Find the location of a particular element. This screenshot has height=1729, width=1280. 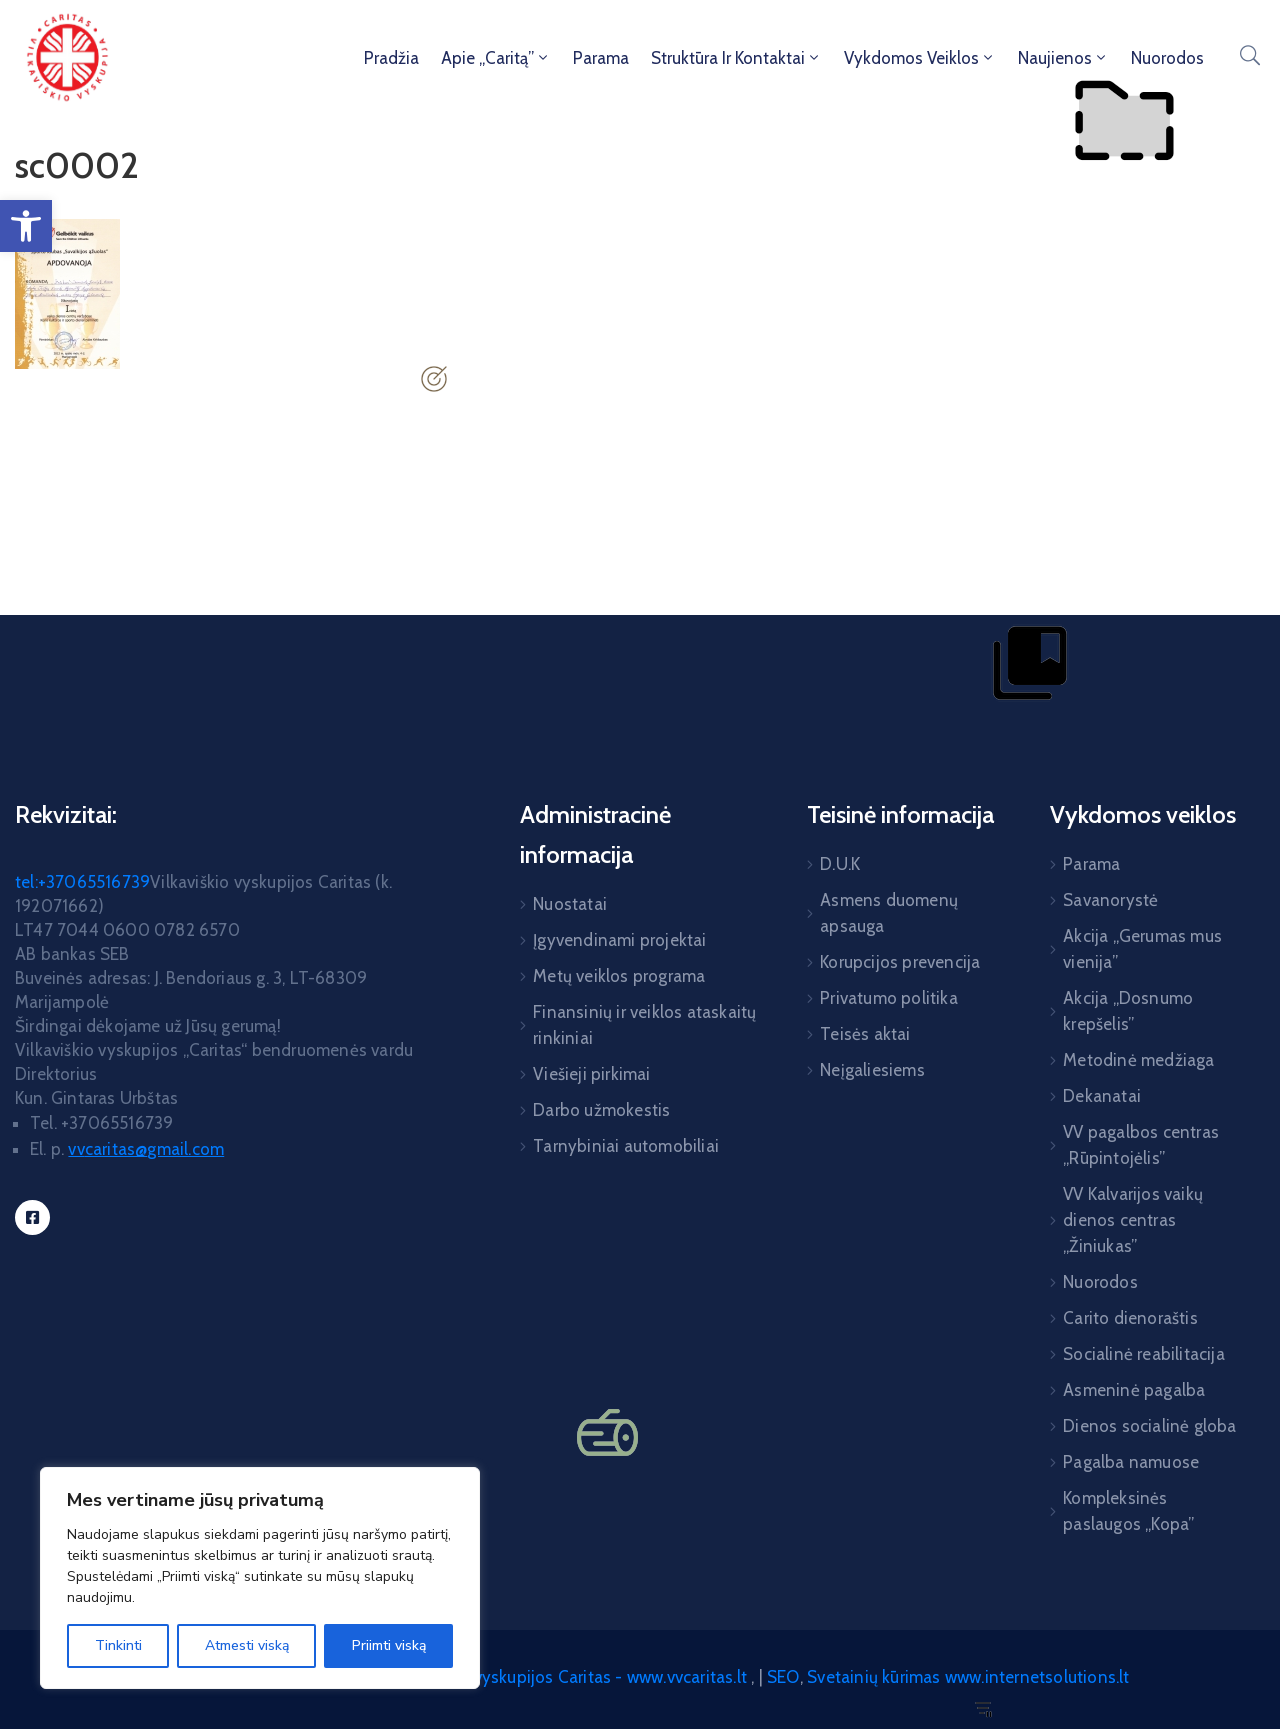

create a new folder is located at coordinates (1124, 118).